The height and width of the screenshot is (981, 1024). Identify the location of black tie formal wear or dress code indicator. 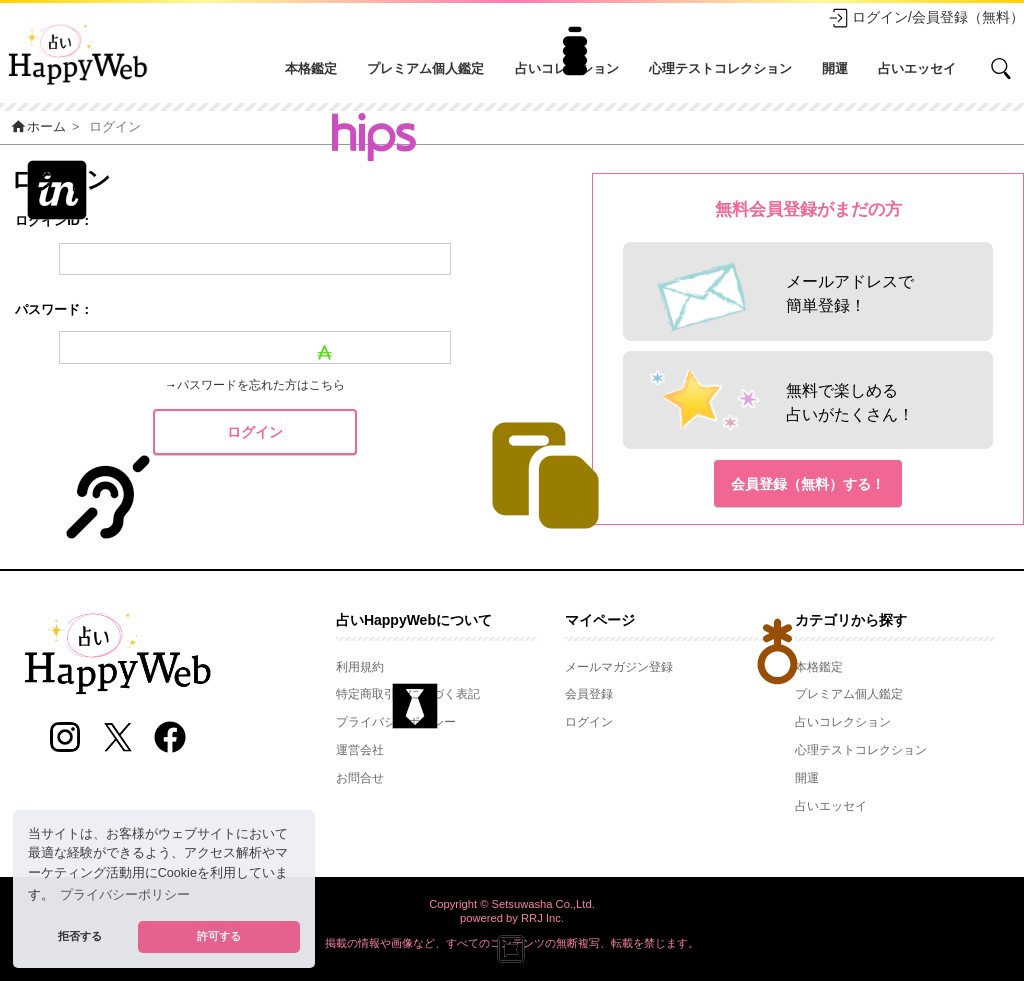
(415, 706).